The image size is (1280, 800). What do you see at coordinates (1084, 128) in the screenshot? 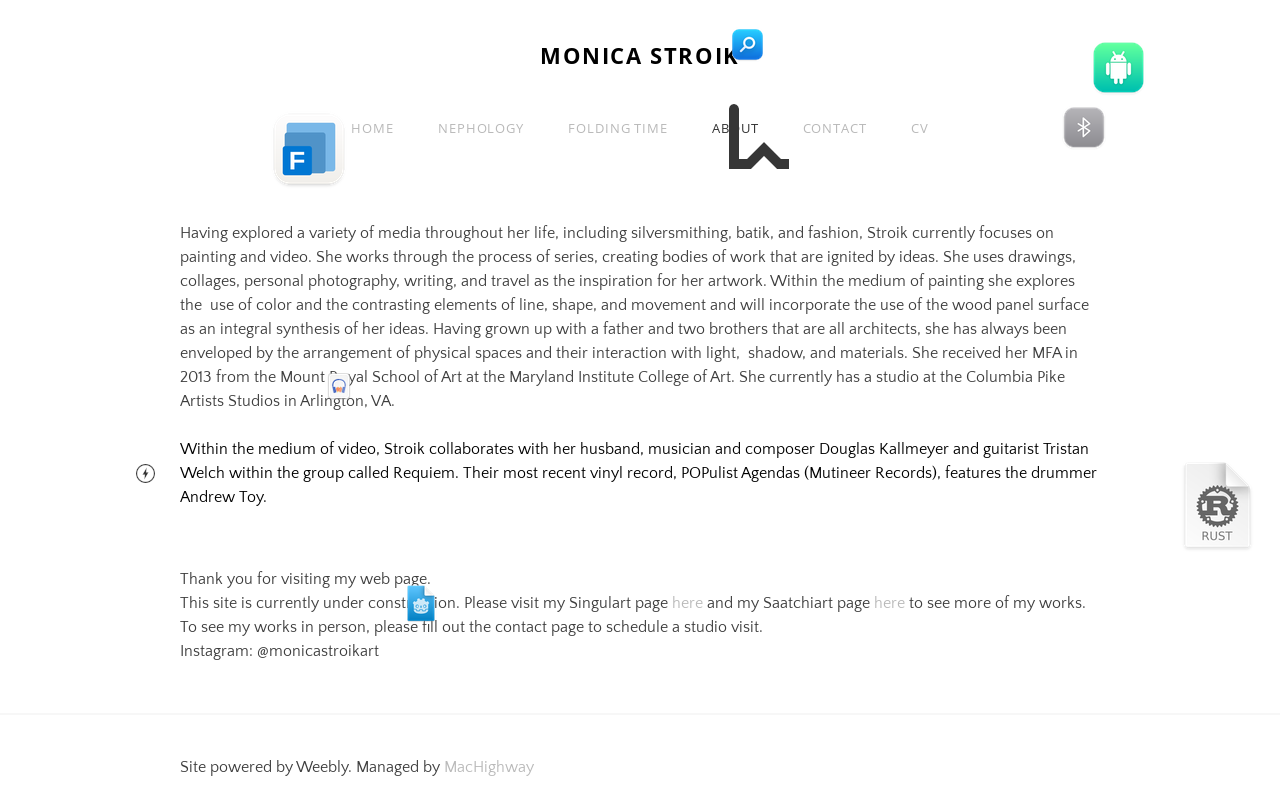
I see `bluetooth is currently disabled or inactive` at bounding box center [1084, 128].